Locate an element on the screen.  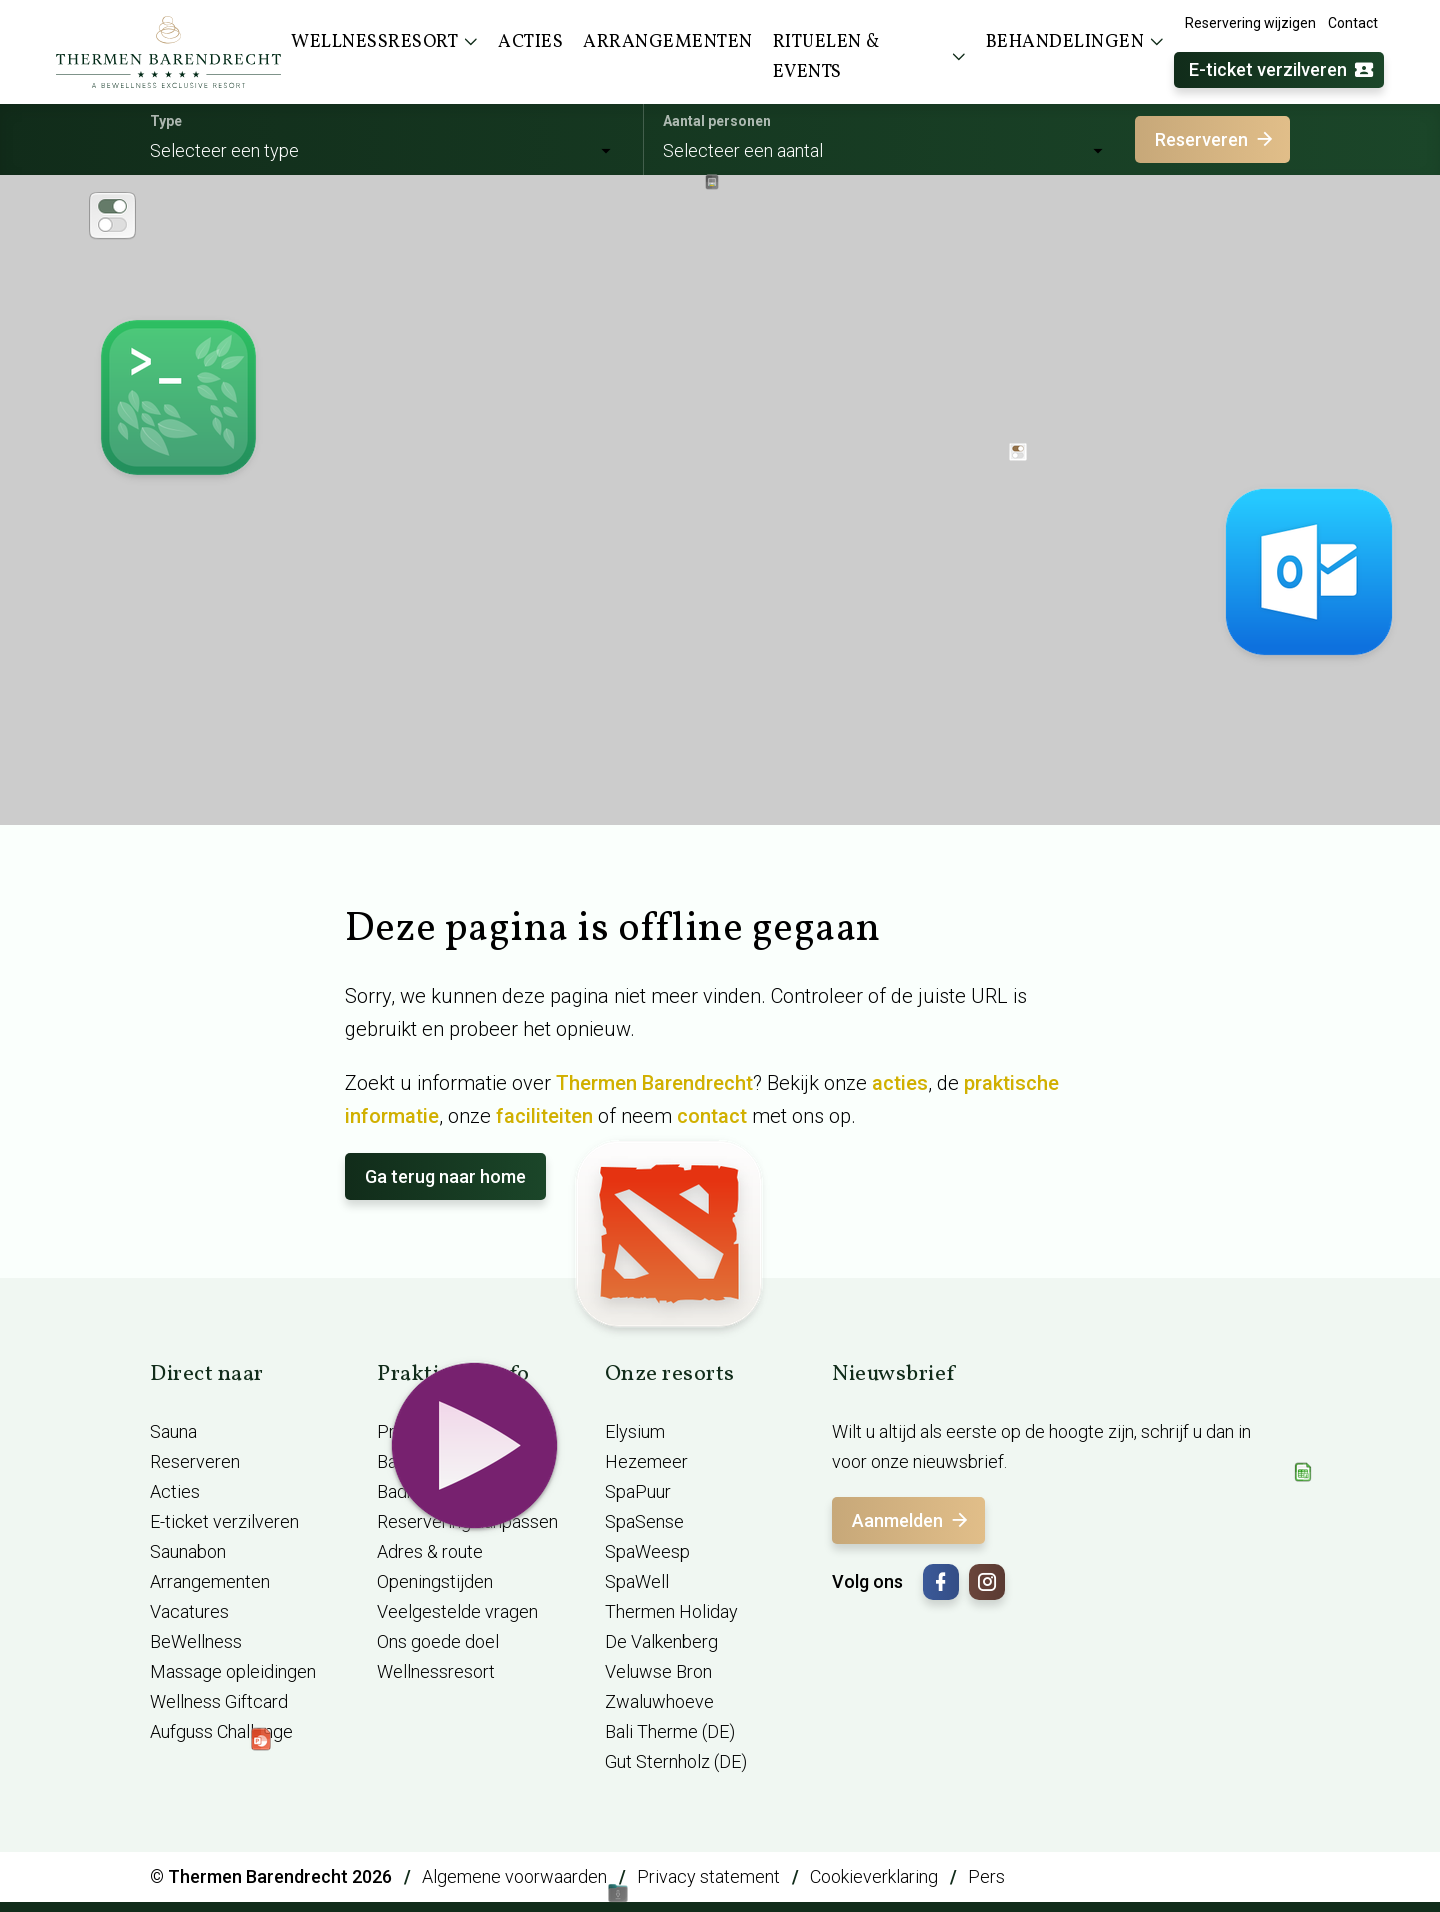
open an opendocument spreadsheet file is located at coordinates (1303, 1472).